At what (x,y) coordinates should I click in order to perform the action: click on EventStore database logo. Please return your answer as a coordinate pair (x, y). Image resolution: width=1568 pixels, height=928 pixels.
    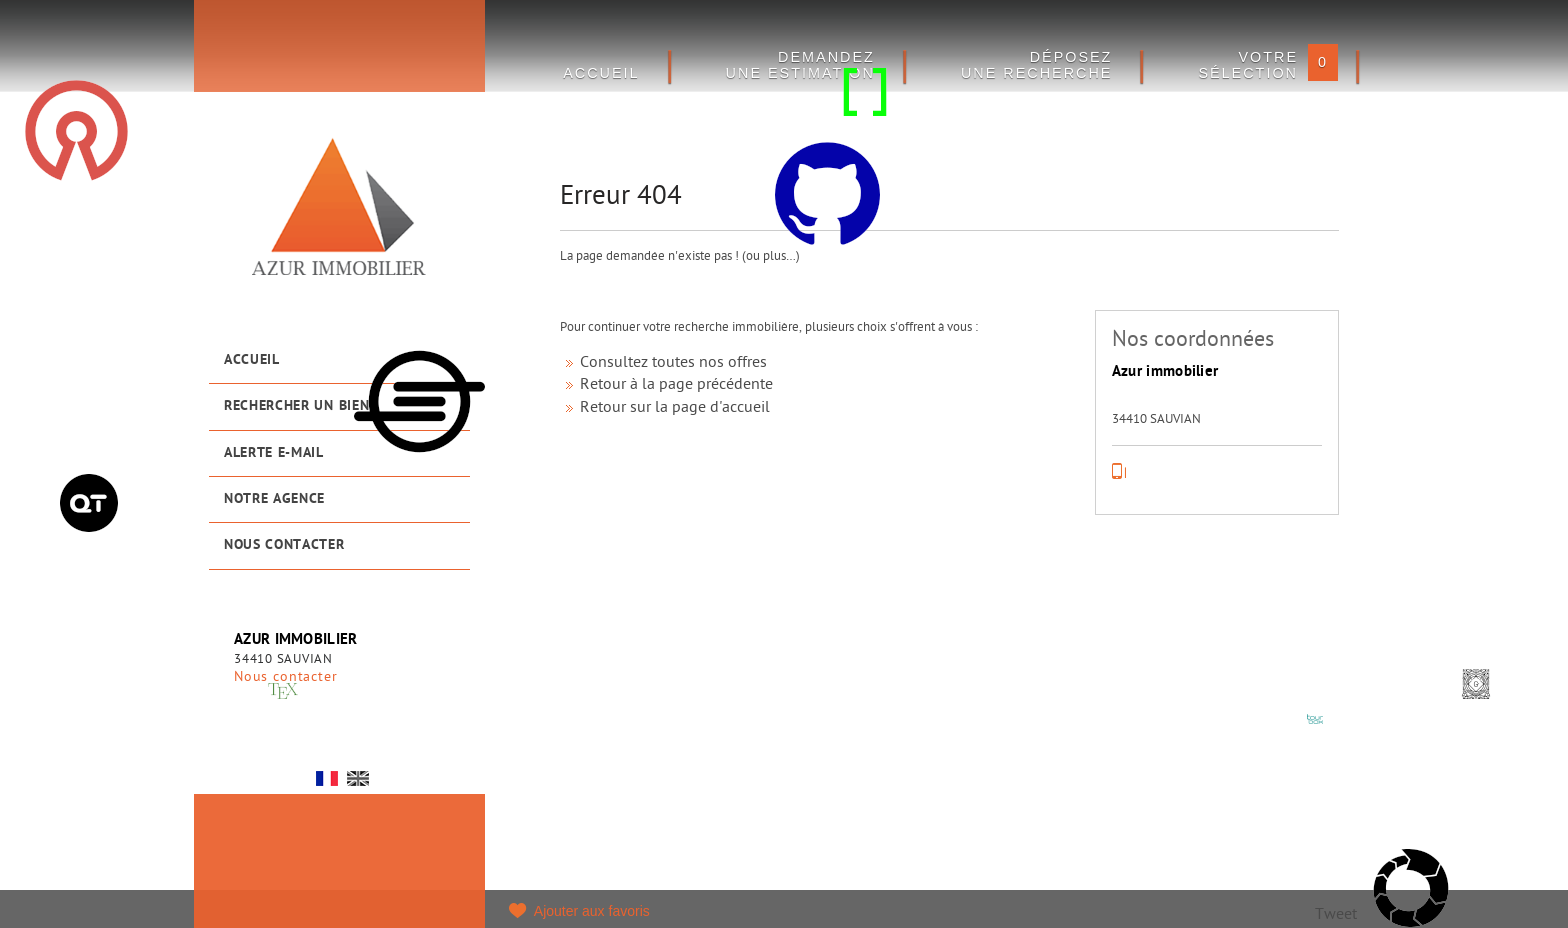
    Looking at the image, I should click on (1411, 888).